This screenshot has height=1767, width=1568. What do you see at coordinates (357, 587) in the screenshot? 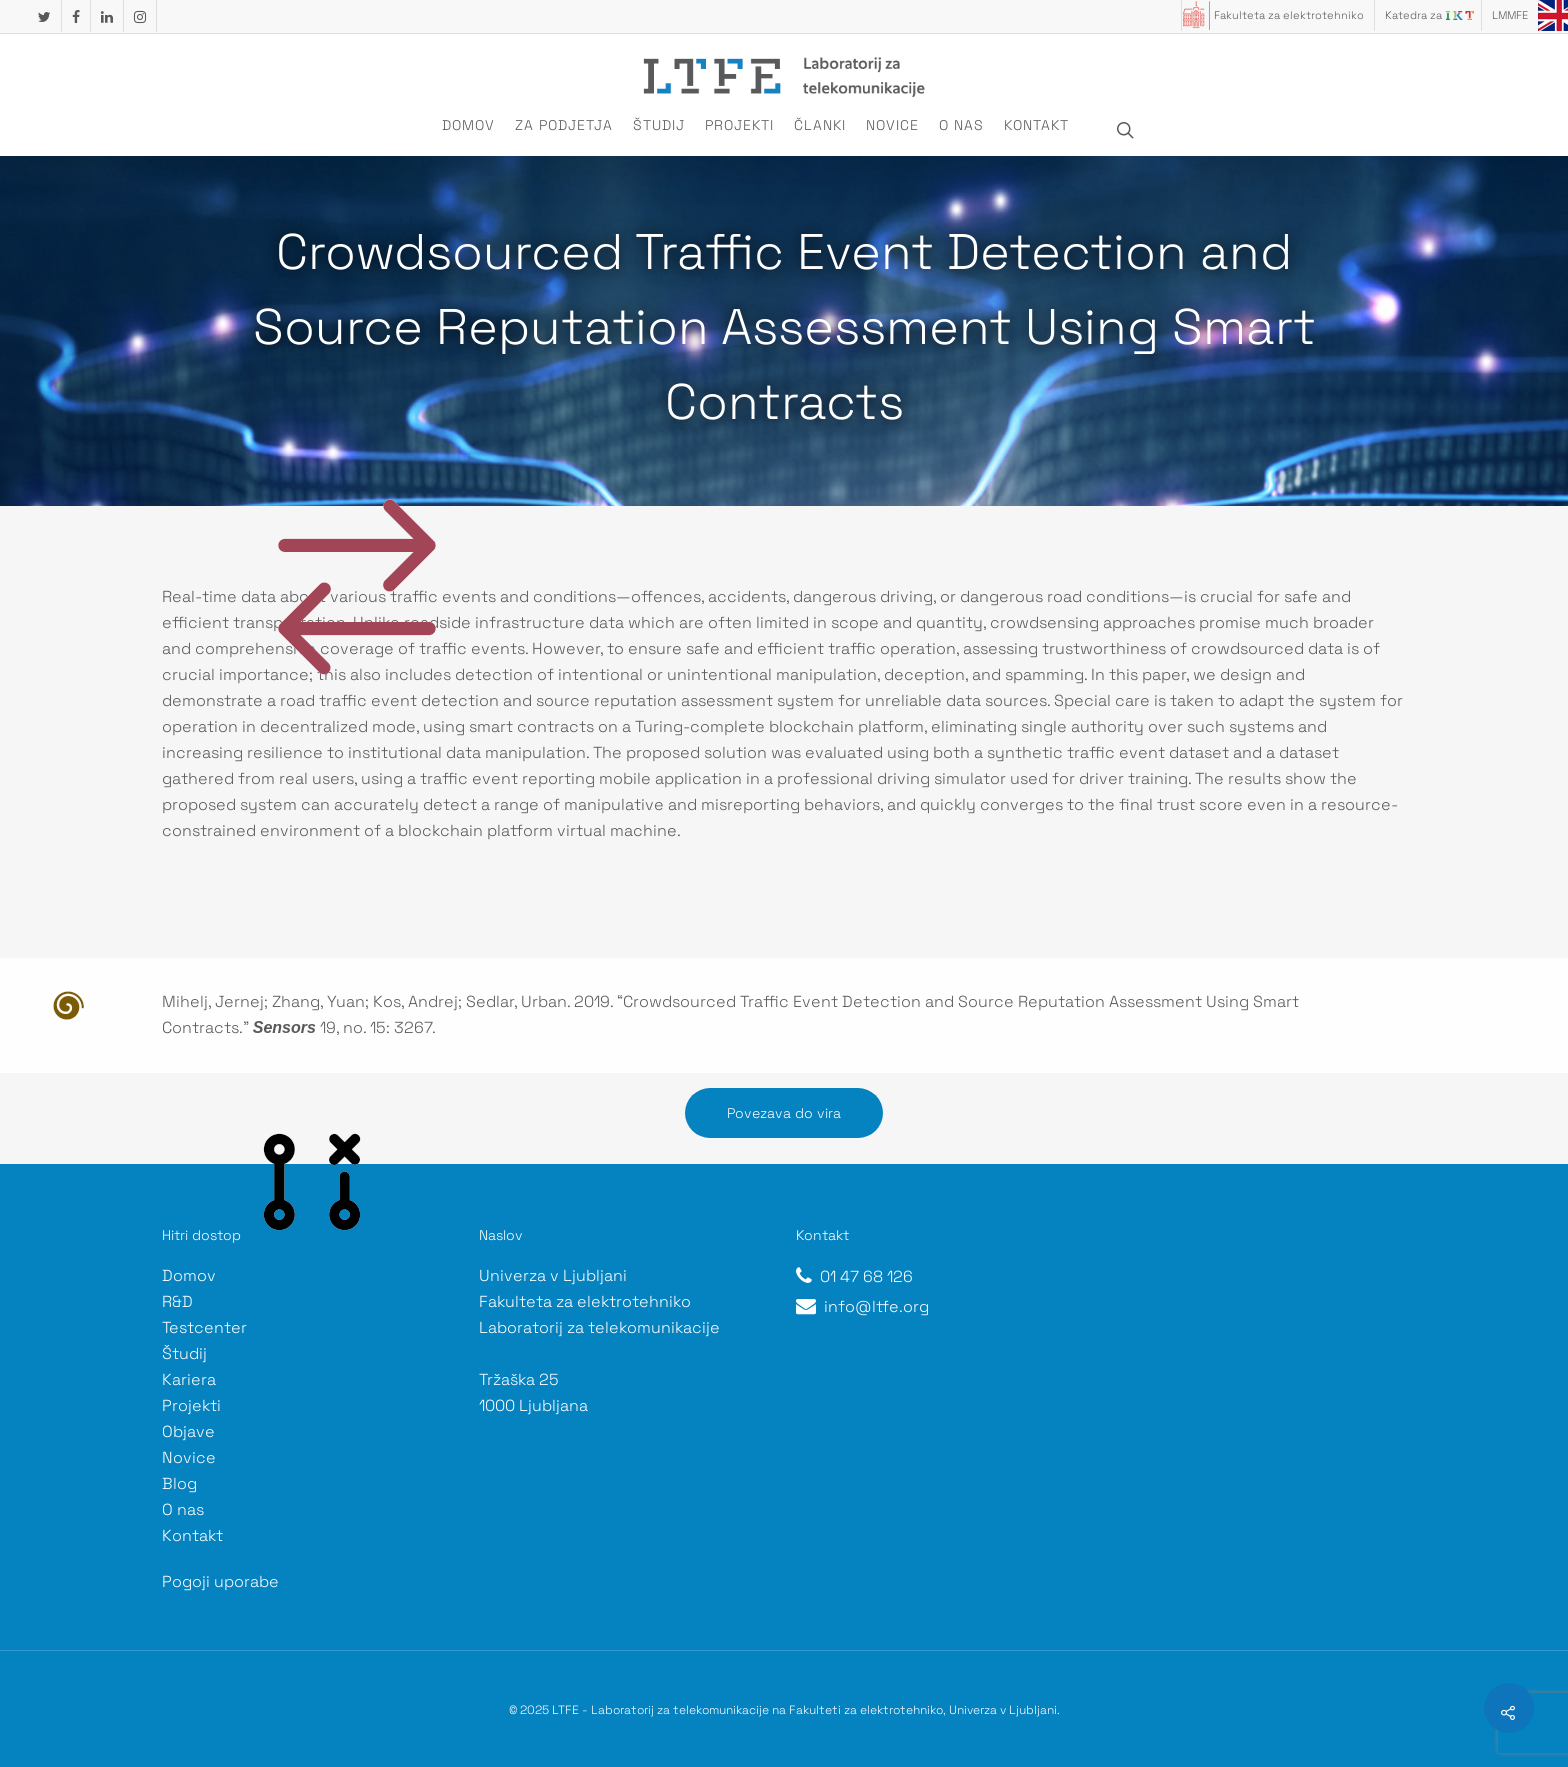
I see `switch between two views or modes` at bounding box center [357, 587].